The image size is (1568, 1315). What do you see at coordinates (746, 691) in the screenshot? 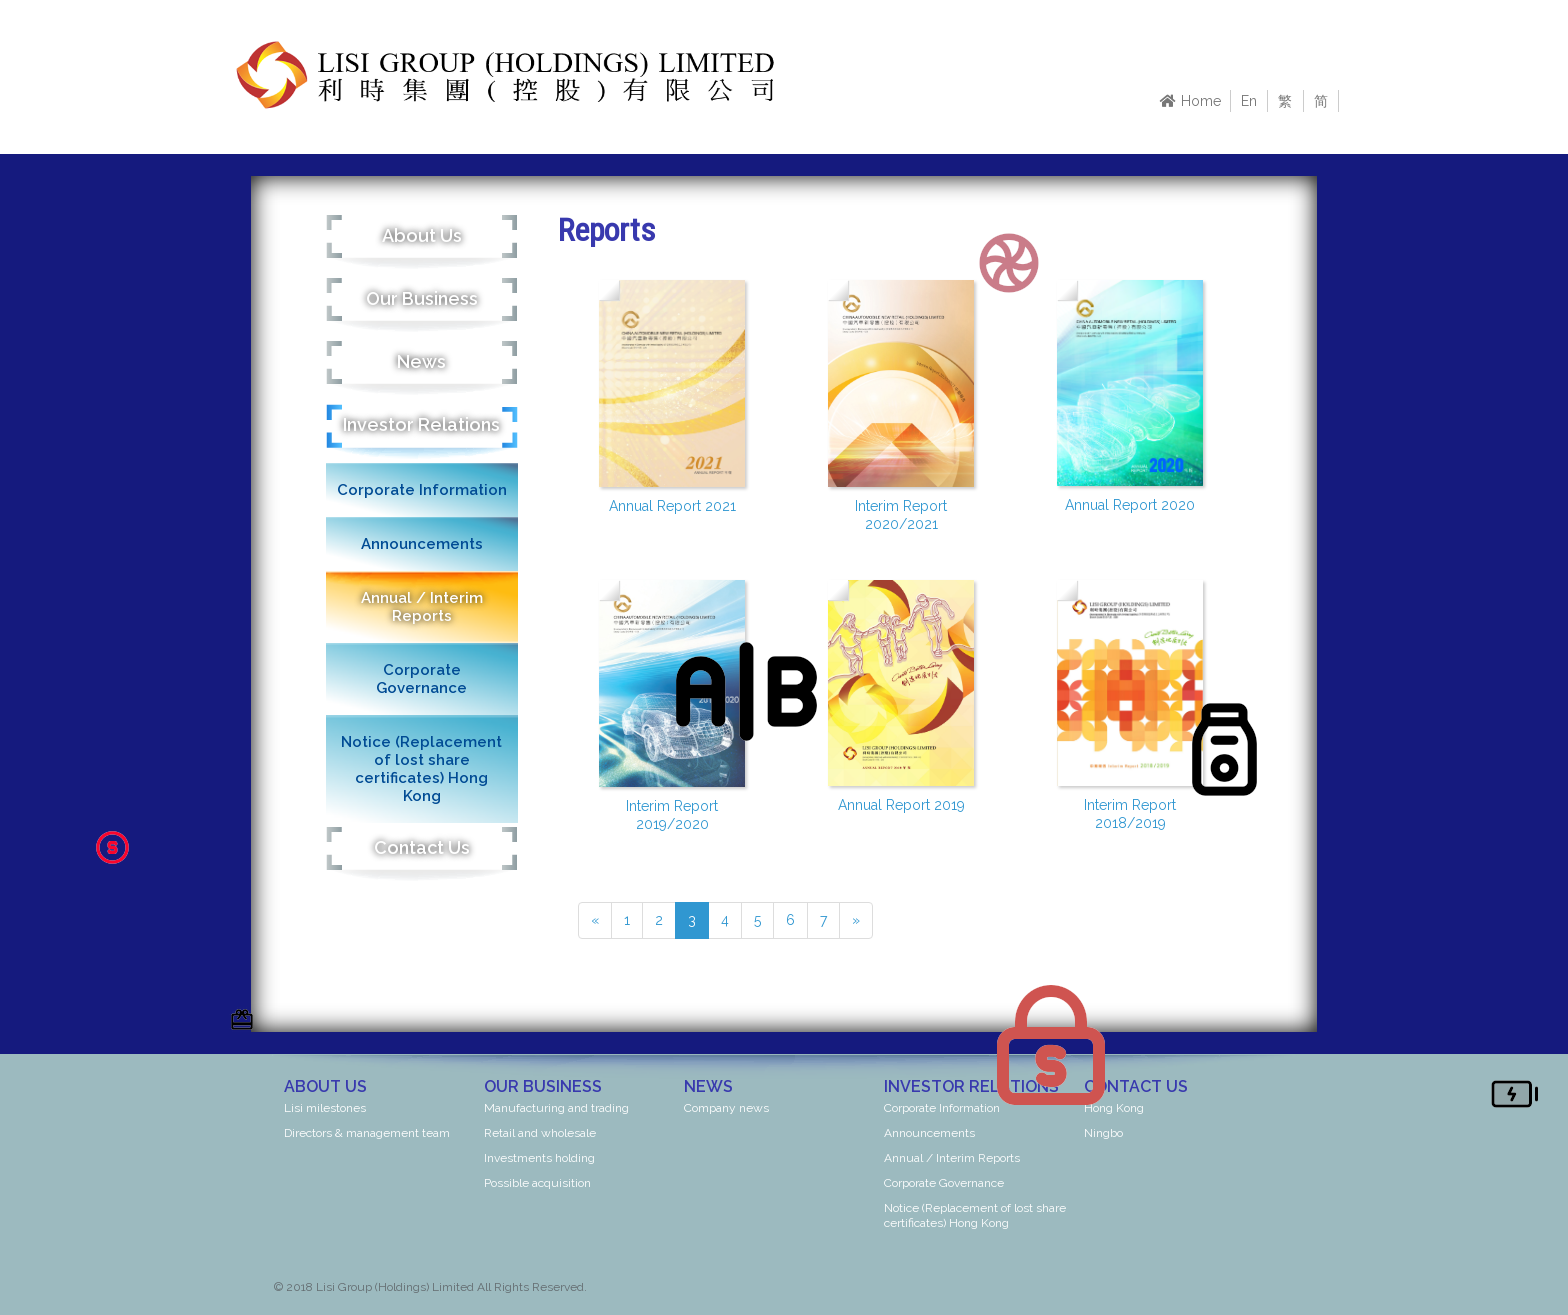
I see `toggle between A/B testing variants` at bounding box center [746, 691].